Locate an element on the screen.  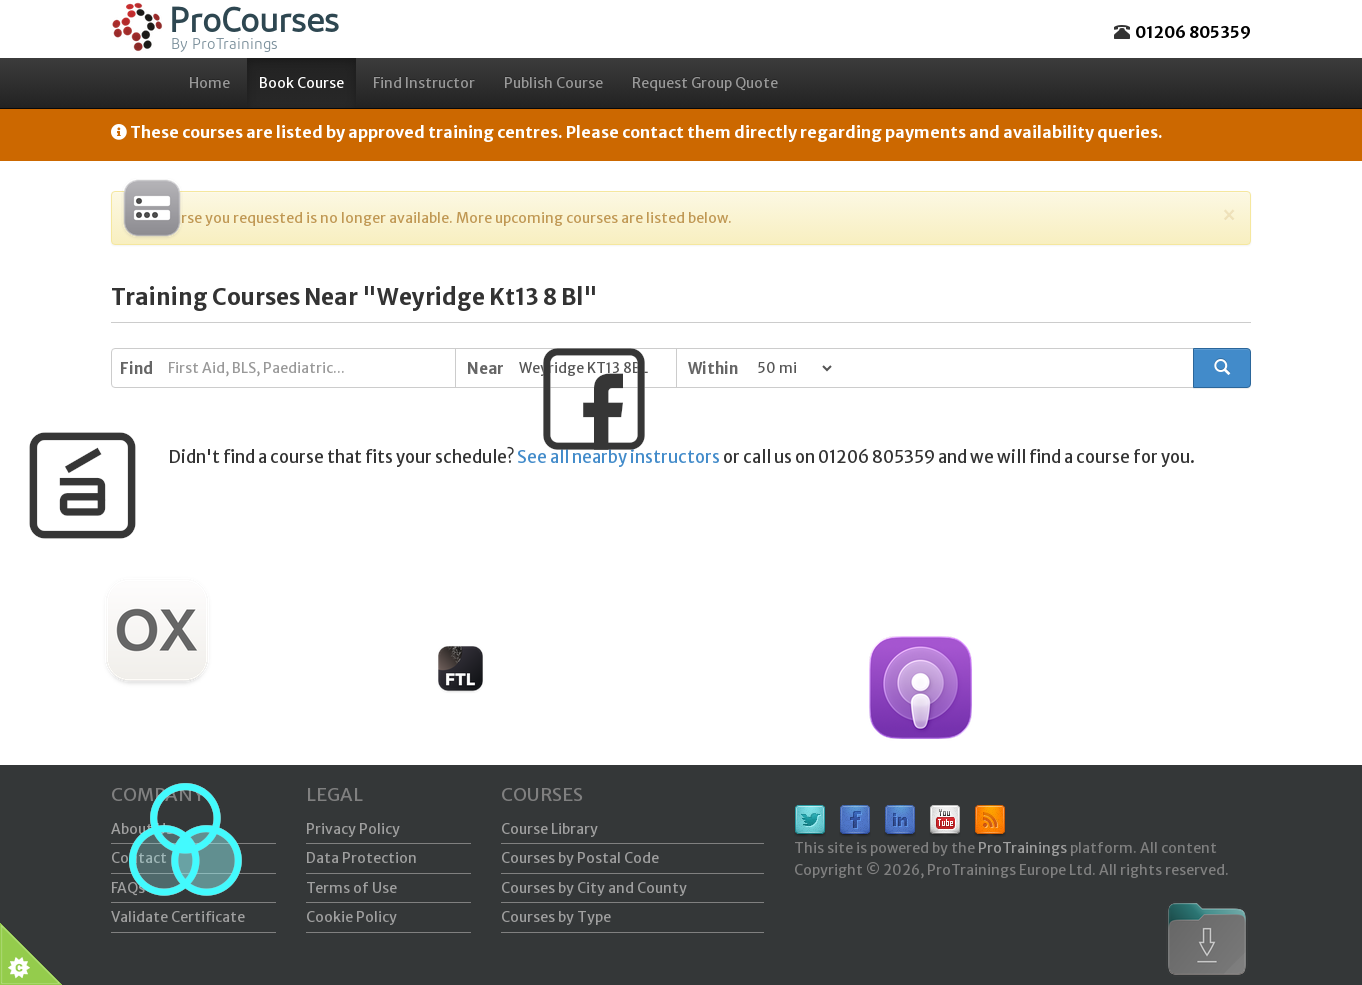
open the apple podcasts app is located at coordinates (920, 687).